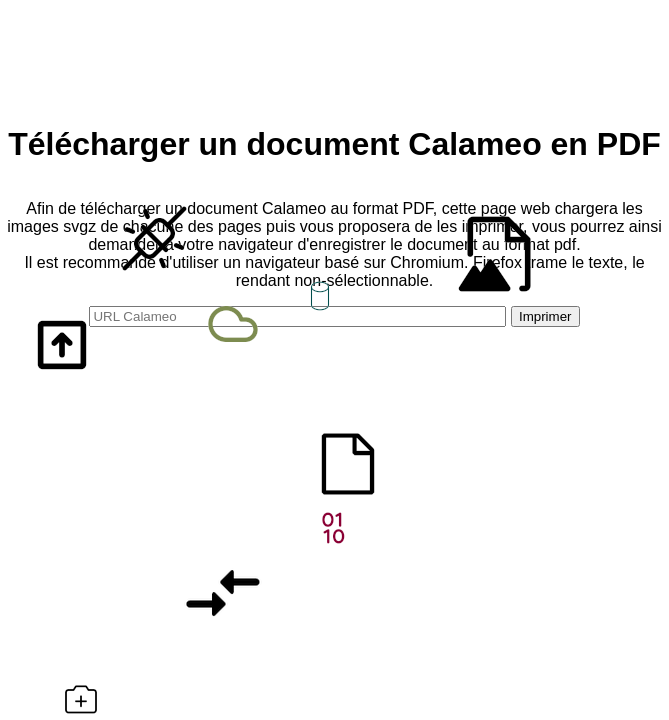 The image size is (669, 720). What do you see at coordinates (320, 296) in the screenshot?
I see `represents a database or data storage` at bounding box center [320, 296].